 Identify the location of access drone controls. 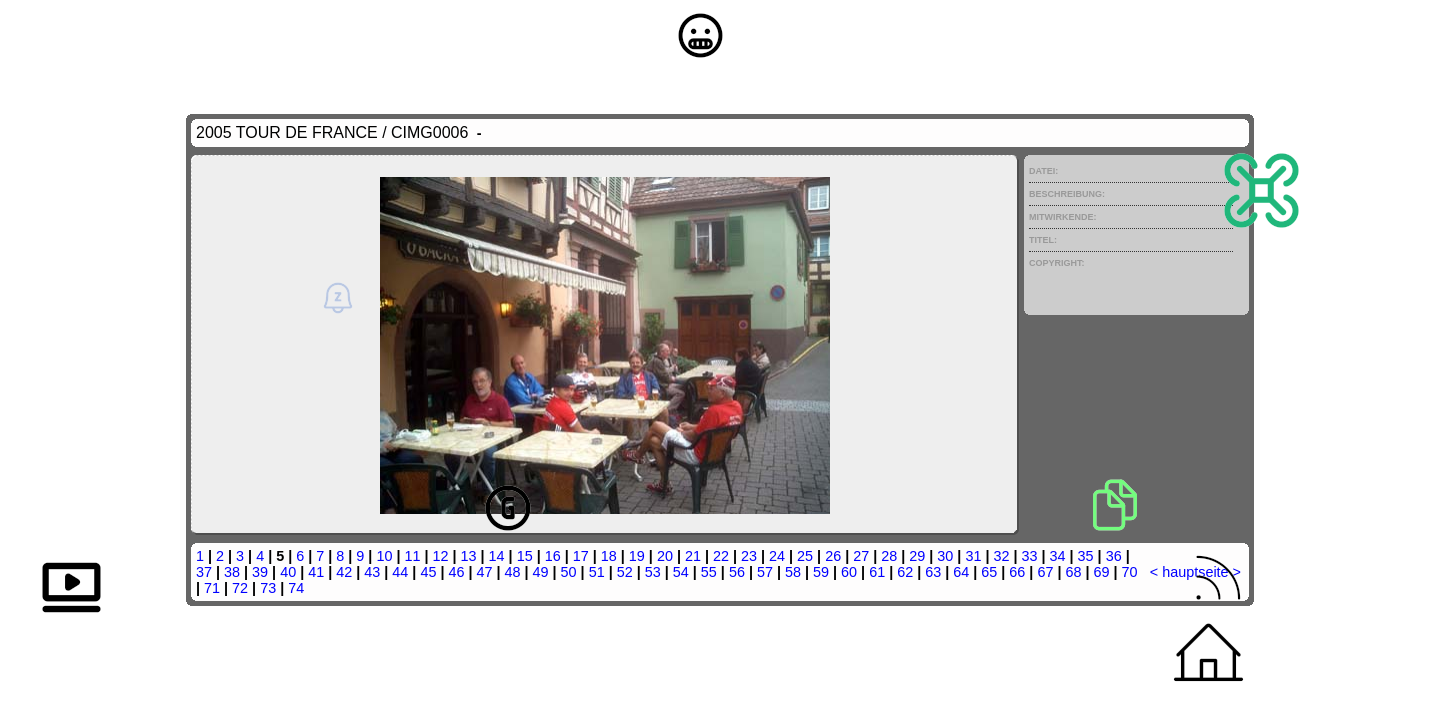
(1261, 190).